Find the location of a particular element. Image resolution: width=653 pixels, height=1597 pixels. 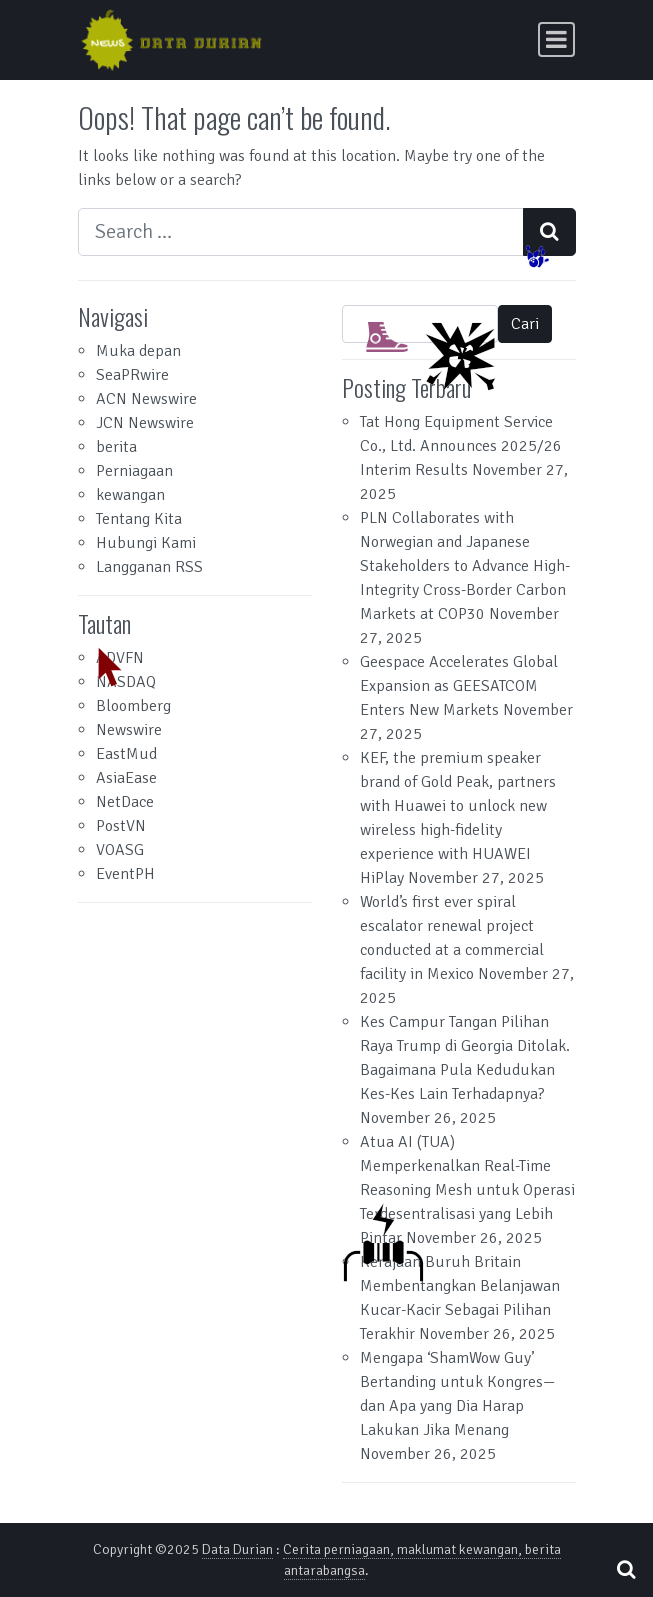

trigger an explosion or blast effect is located at coordinates (460, 357).